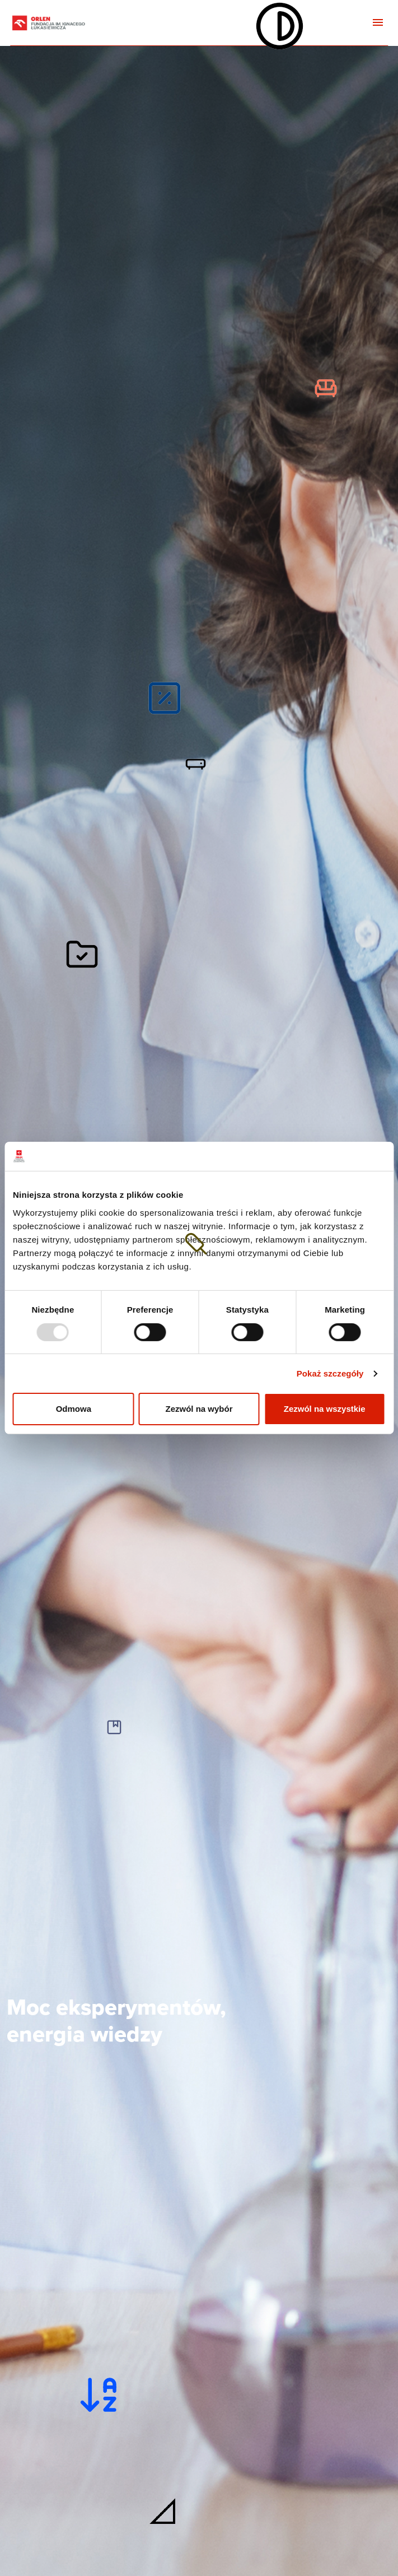  I want to click on view or apply a discount, so click(165, 698).